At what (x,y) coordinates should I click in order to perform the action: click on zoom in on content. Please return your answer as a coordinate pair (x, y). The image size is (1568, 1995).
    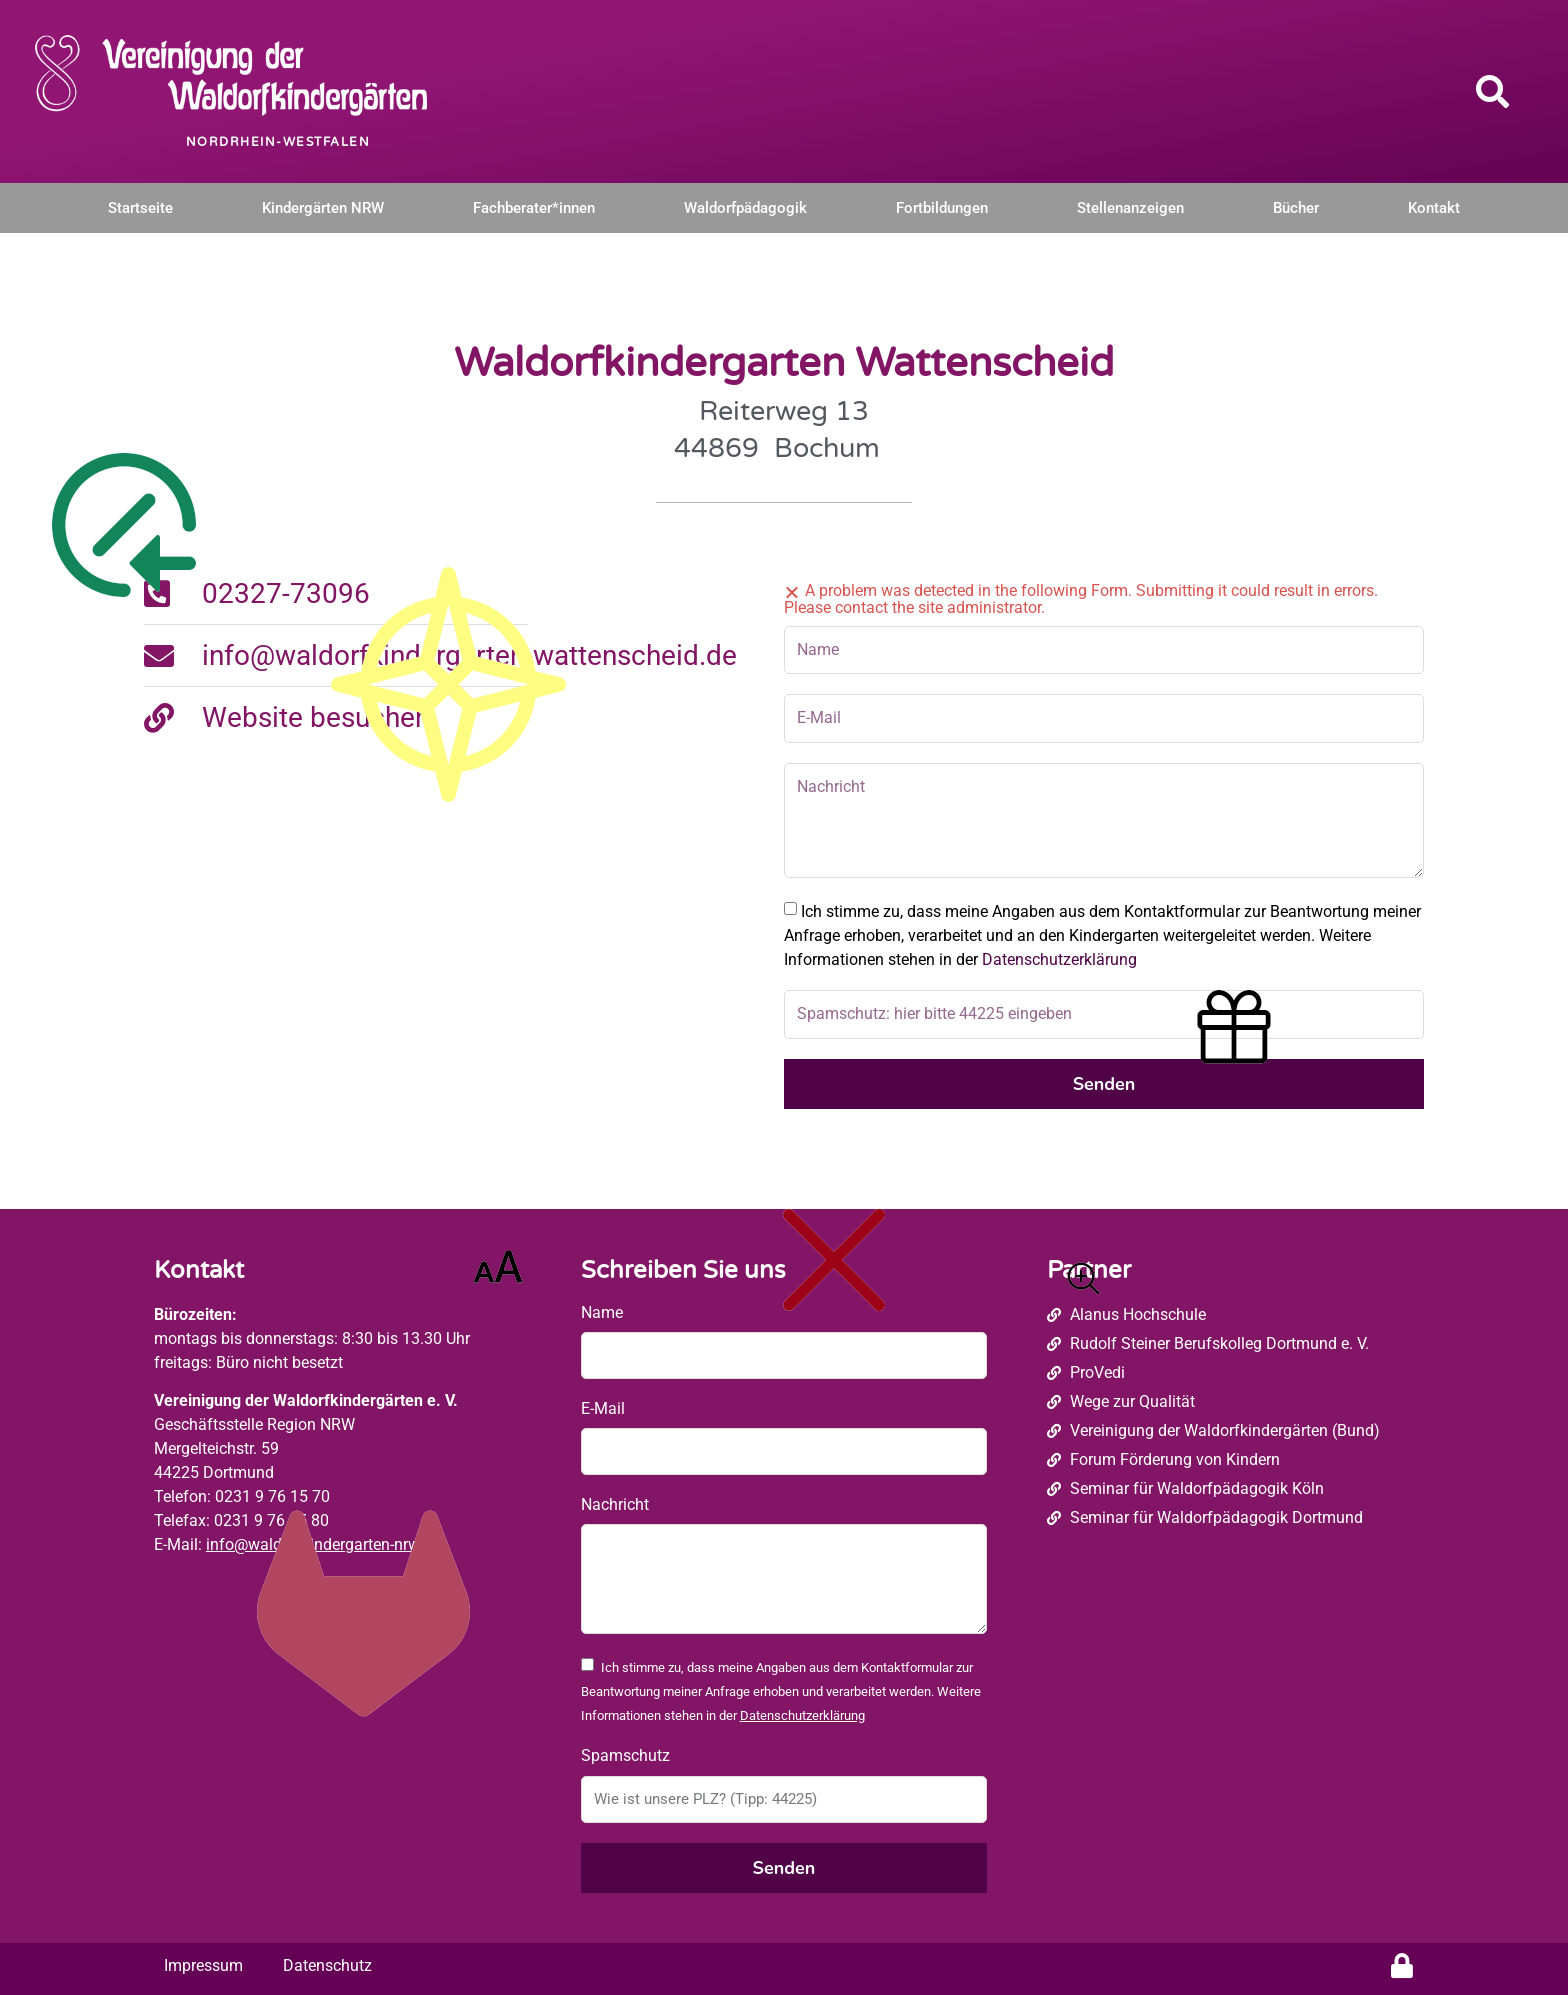
    Looking at the image, I should click on (1083, 1278).